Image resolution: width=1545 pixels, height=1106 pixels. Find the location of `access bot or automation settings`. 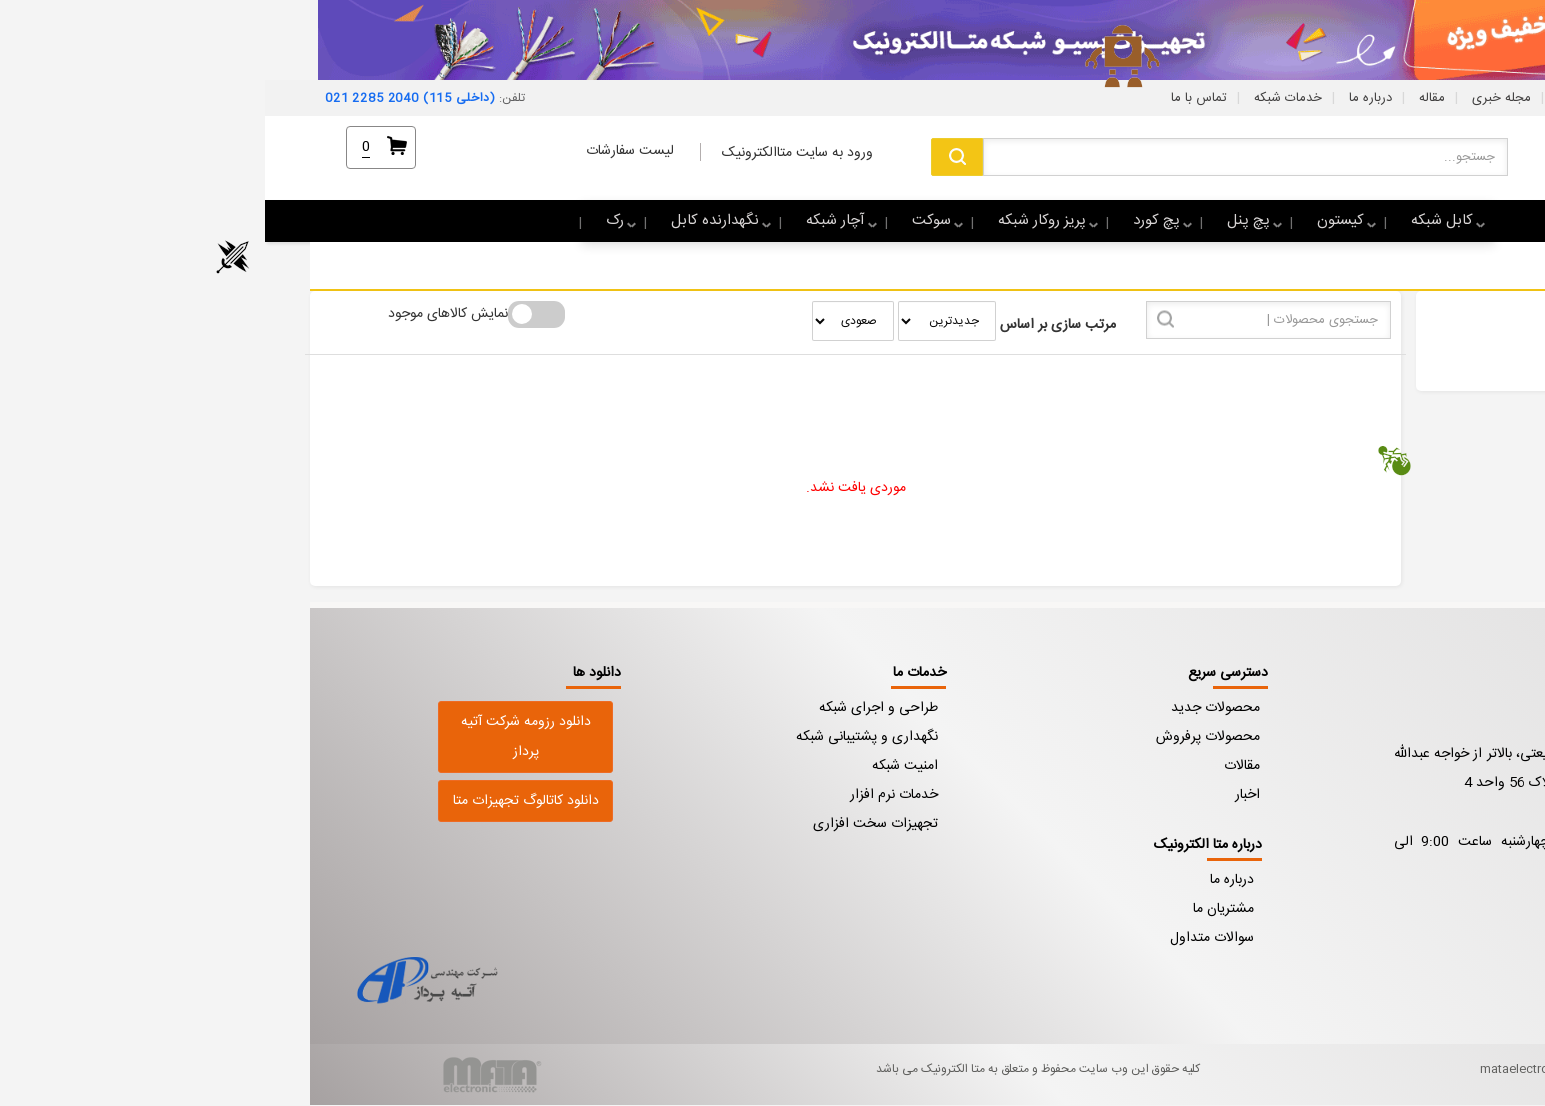

access bot or automation settings is located at coordinates (1122, 56).